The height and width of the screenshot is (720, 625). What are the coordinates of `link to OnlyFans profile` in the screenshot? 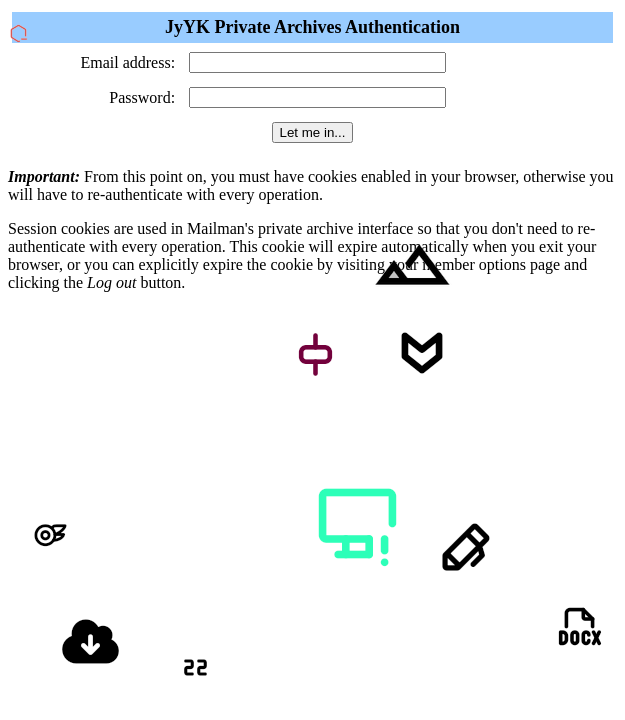 It's located at (50, 534).